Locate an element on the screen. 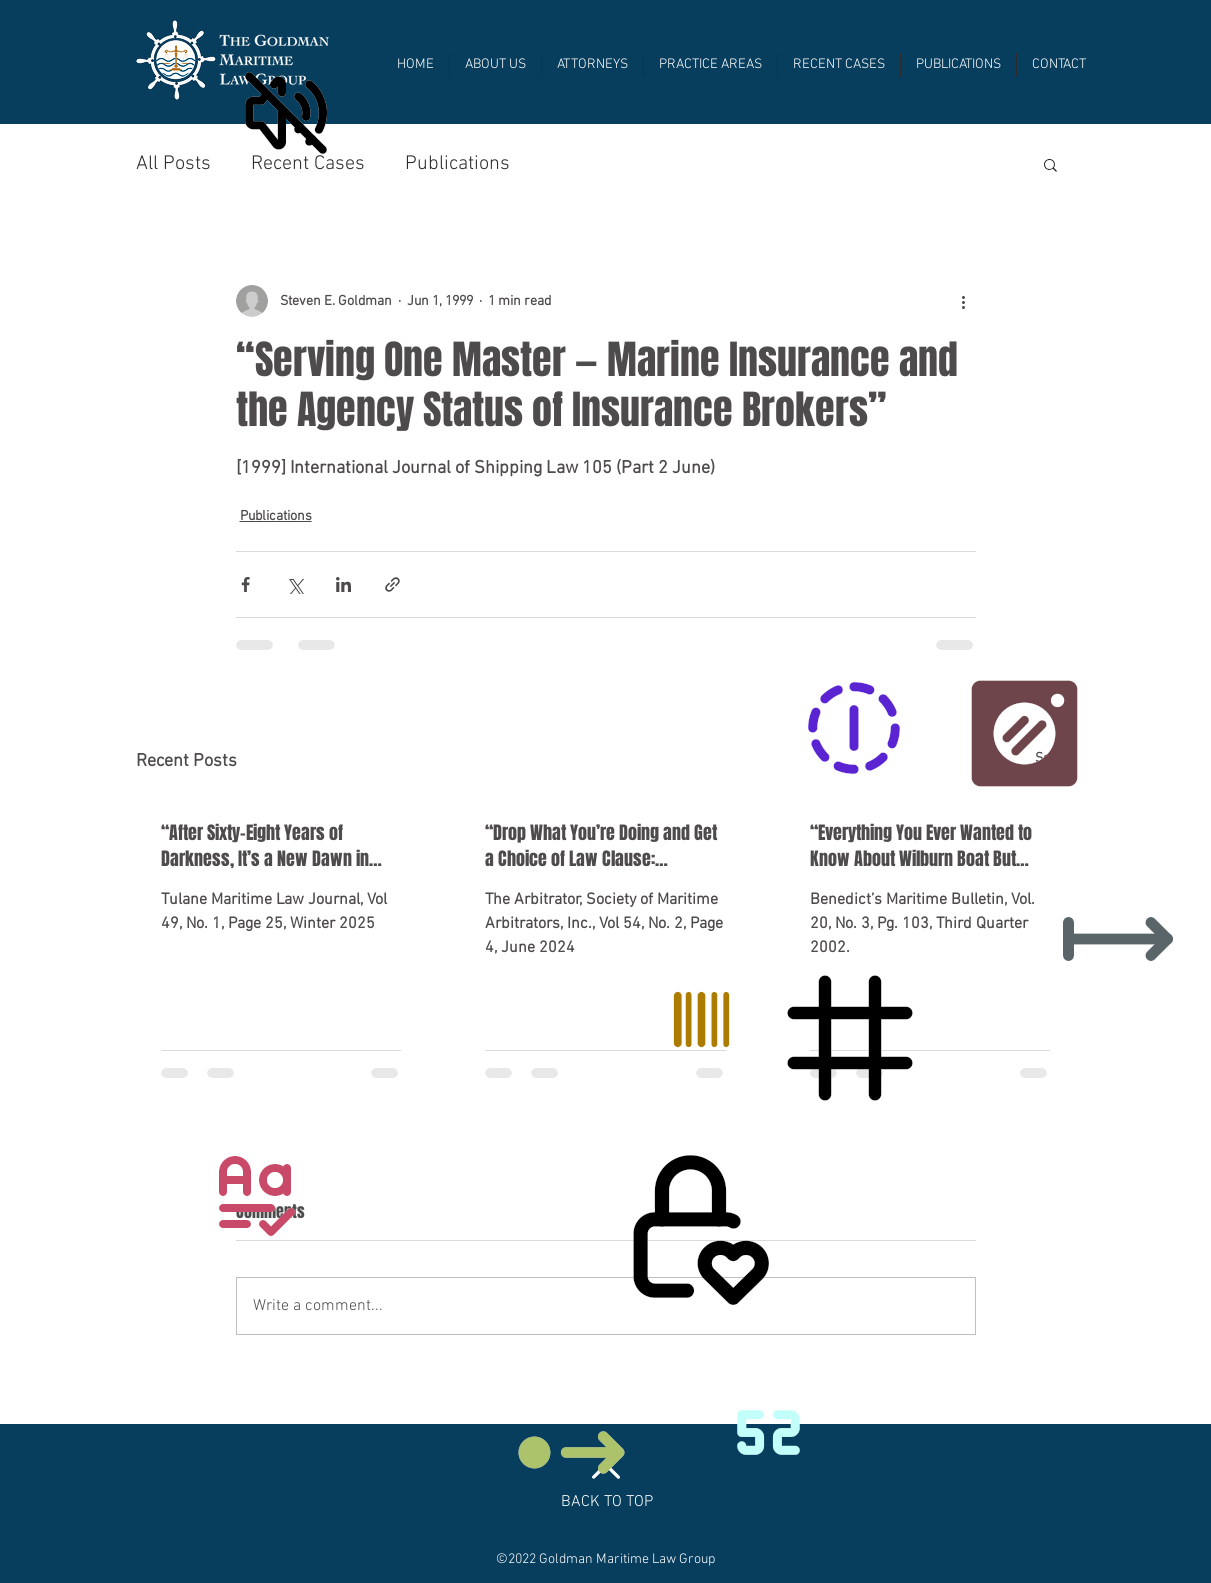  check spelling and grammar is located at coordinates (255, 1192).